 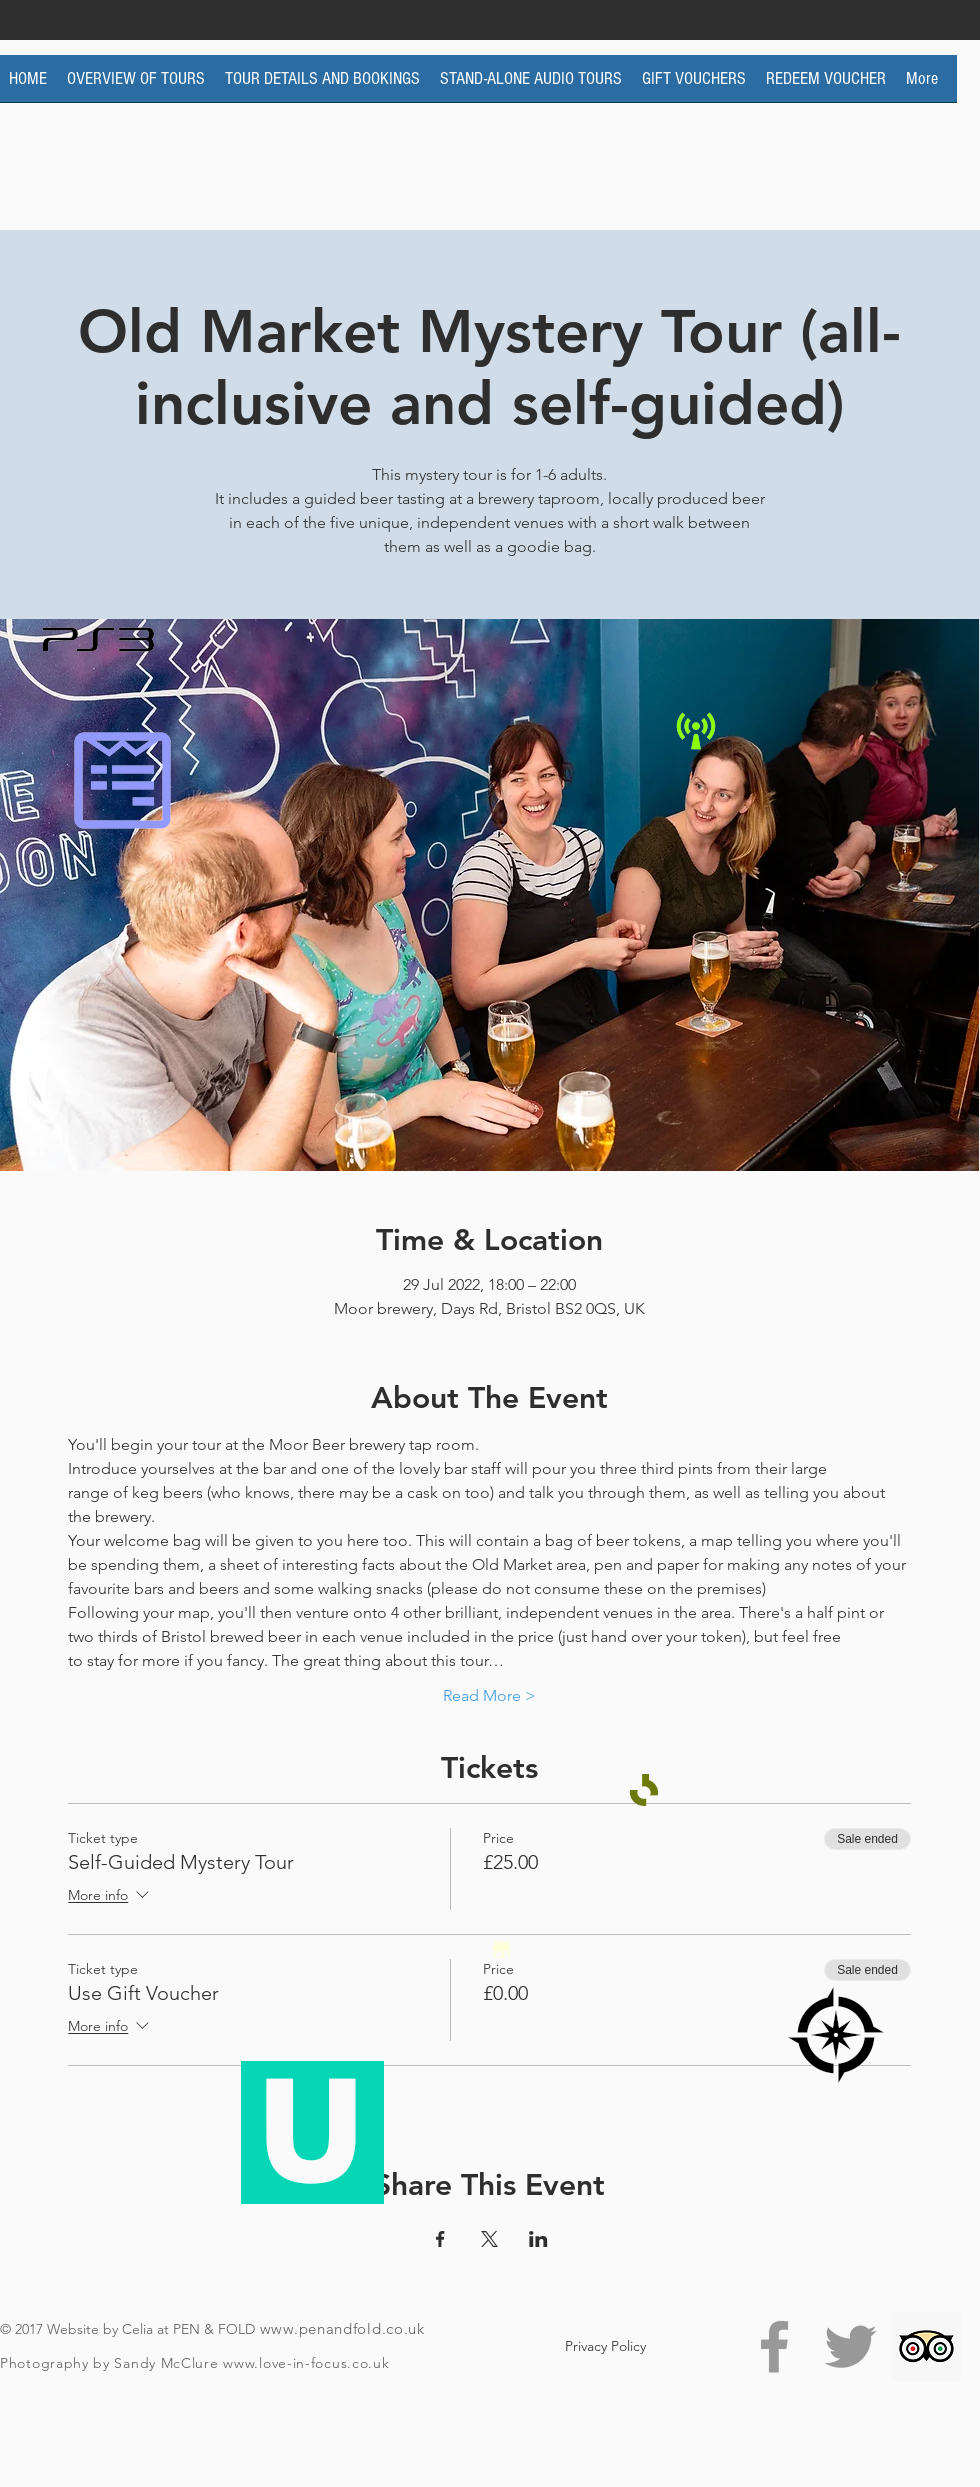 What do you see at coordinates (122, 780) in the screenshot?
I see `WPForms plugin logo` at bounding box center [122, 780].